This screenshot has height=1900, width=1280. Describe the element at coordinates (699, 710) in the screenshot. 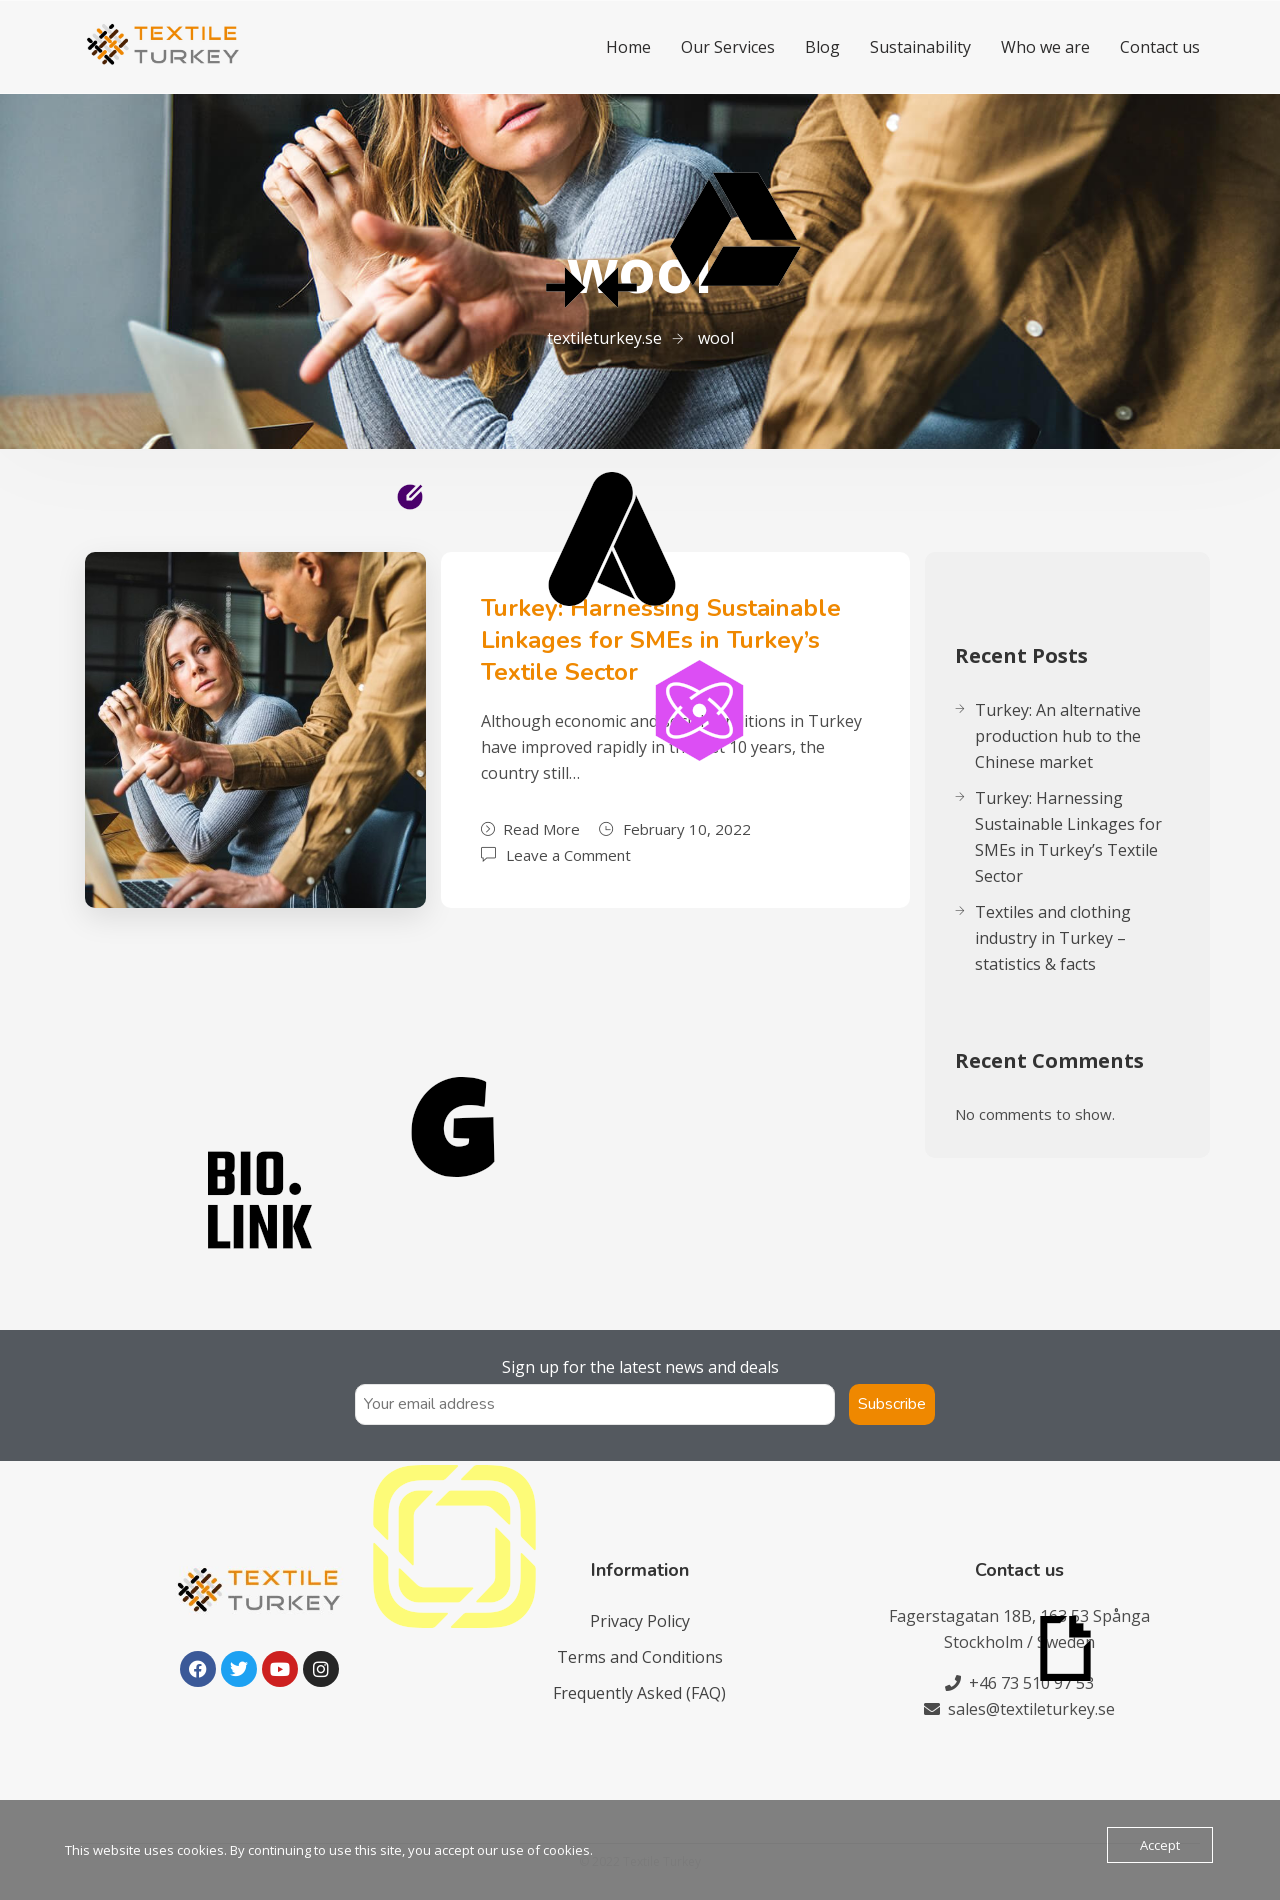

I see `preact javascript library logo` at that location.